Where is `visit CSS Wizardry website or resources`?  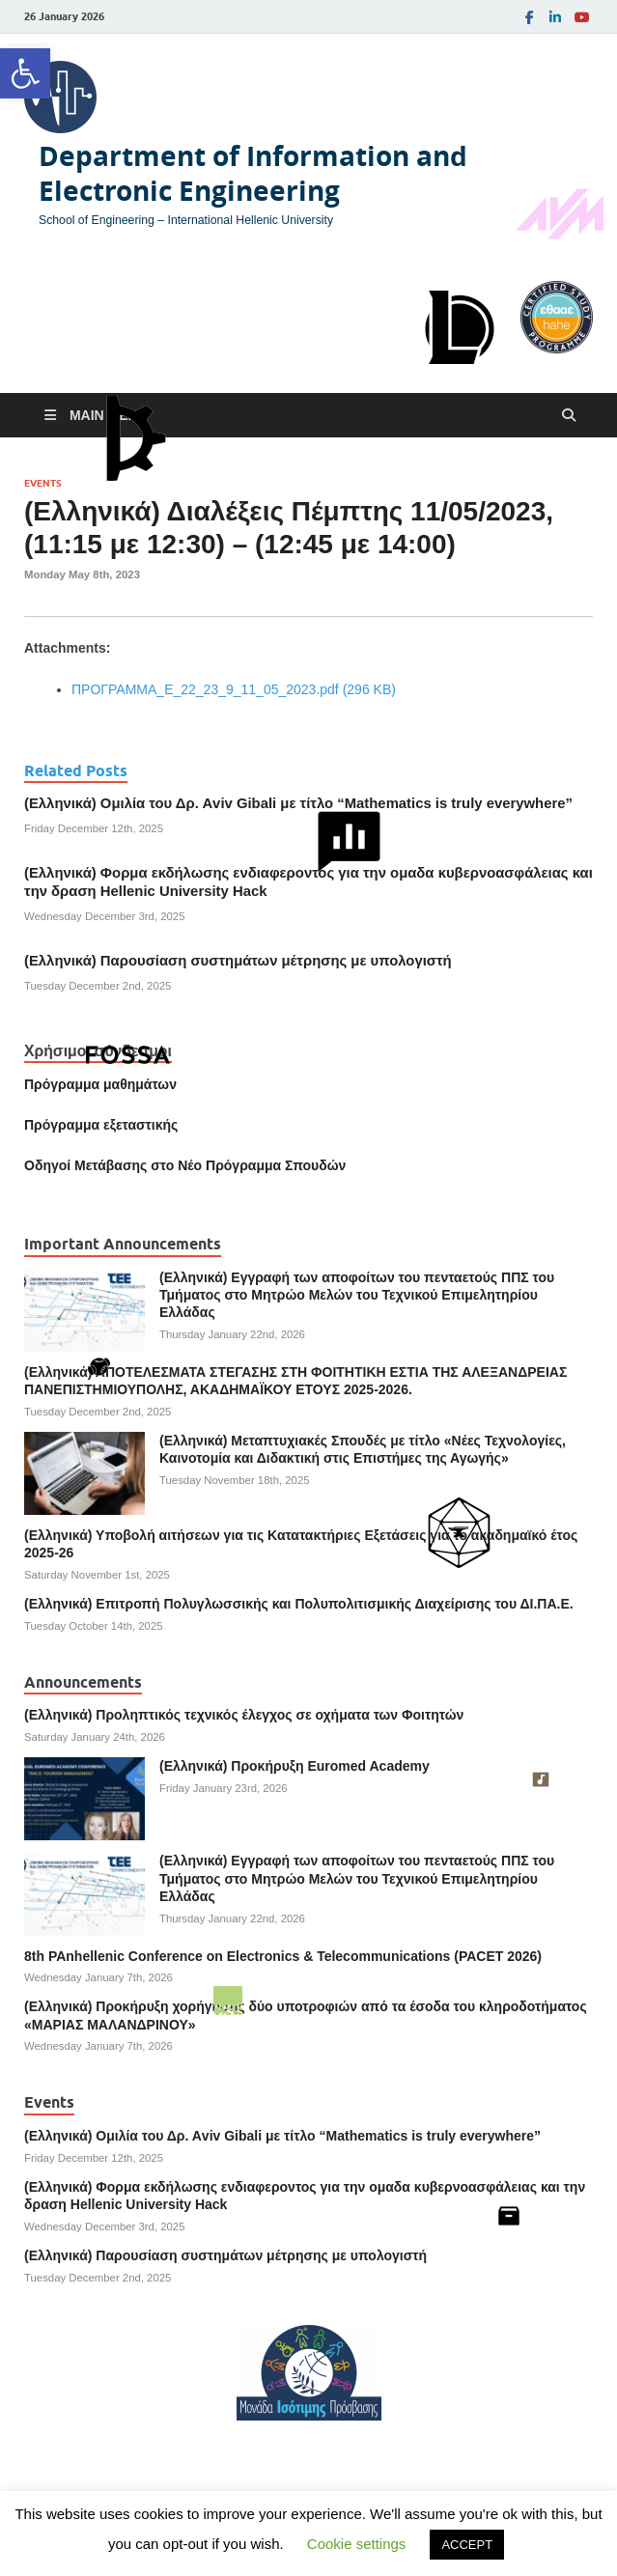
visit CSS Wizardry website or resources is located at coordinates (228, 2001).